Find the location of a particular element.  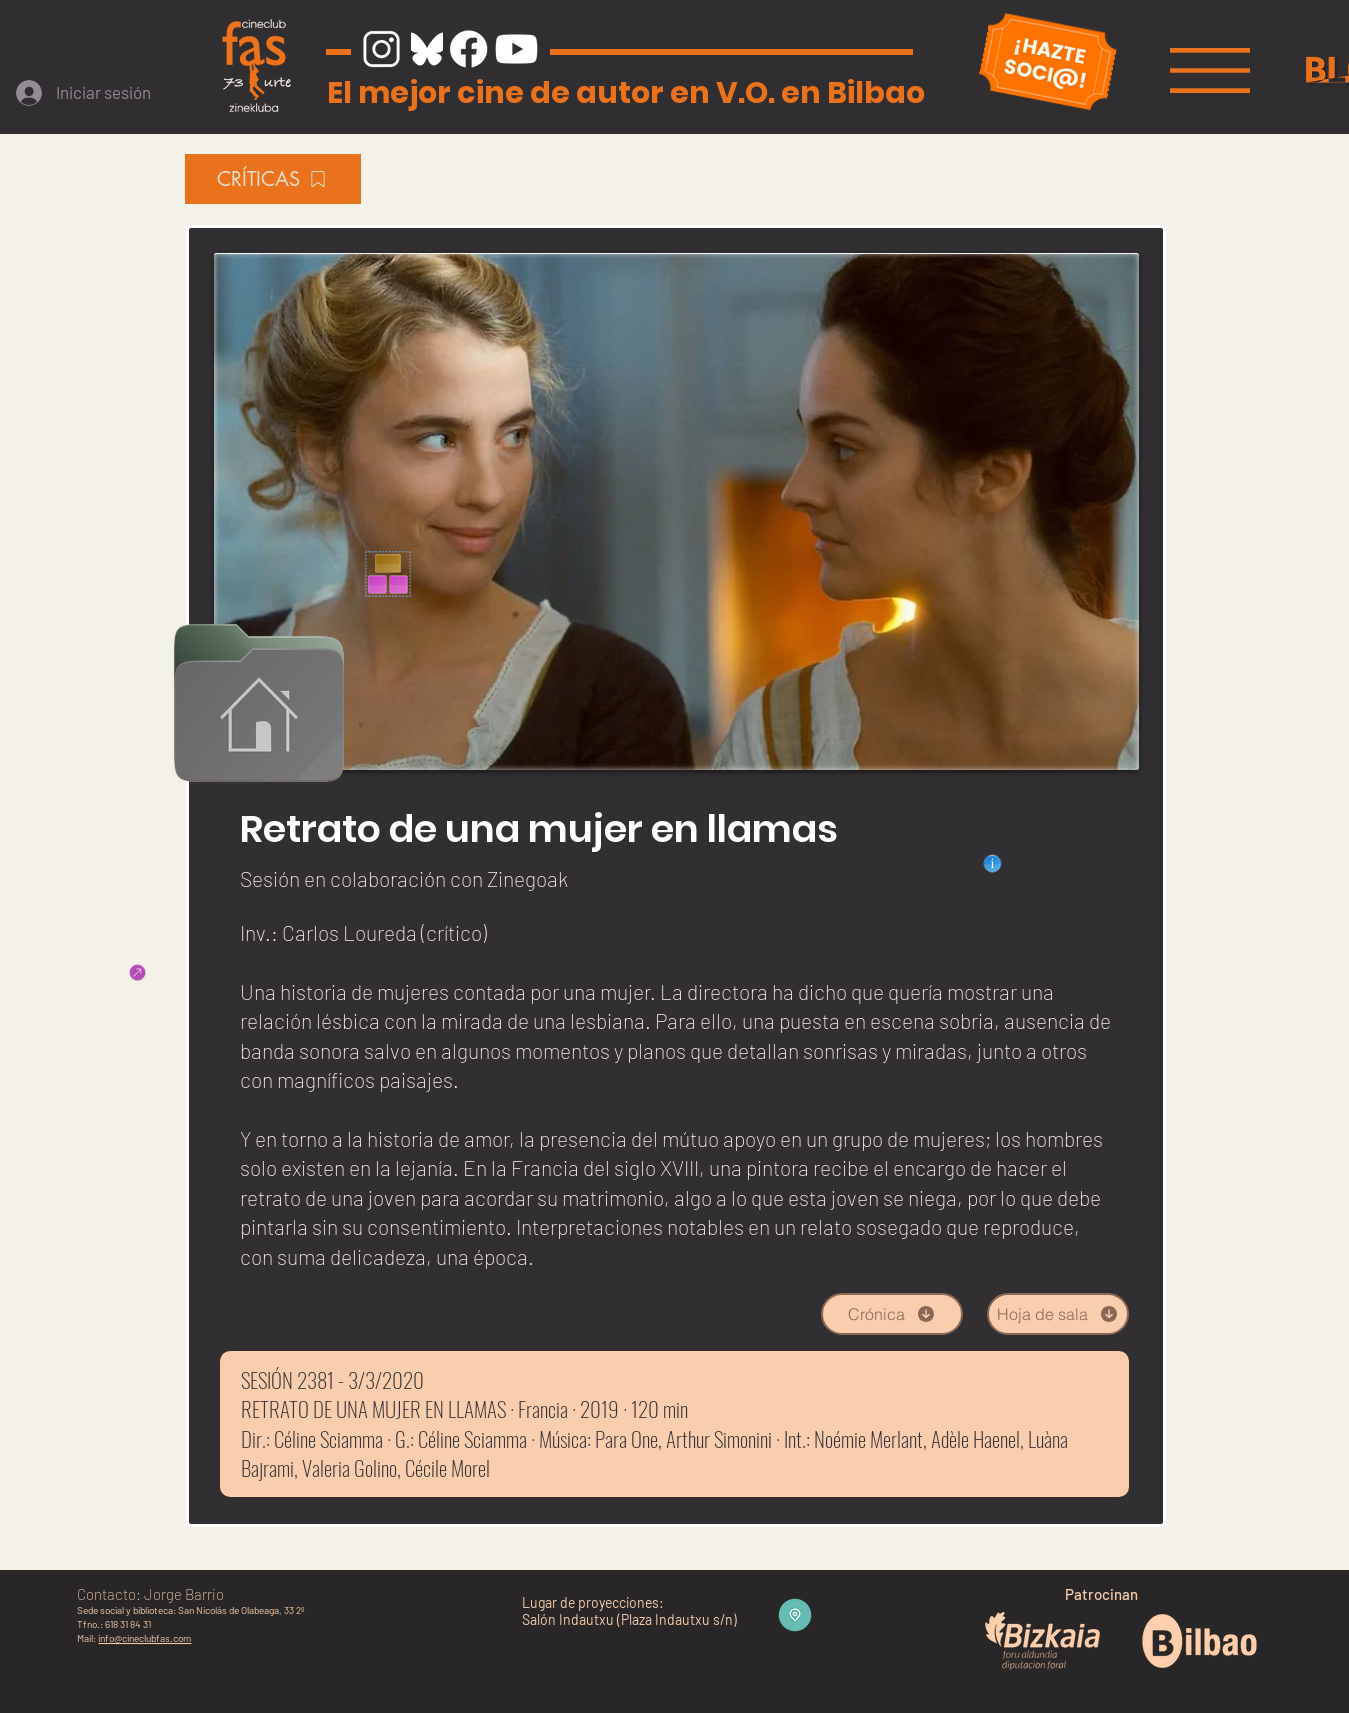

access help or about information is located at coordinates (992, 863).